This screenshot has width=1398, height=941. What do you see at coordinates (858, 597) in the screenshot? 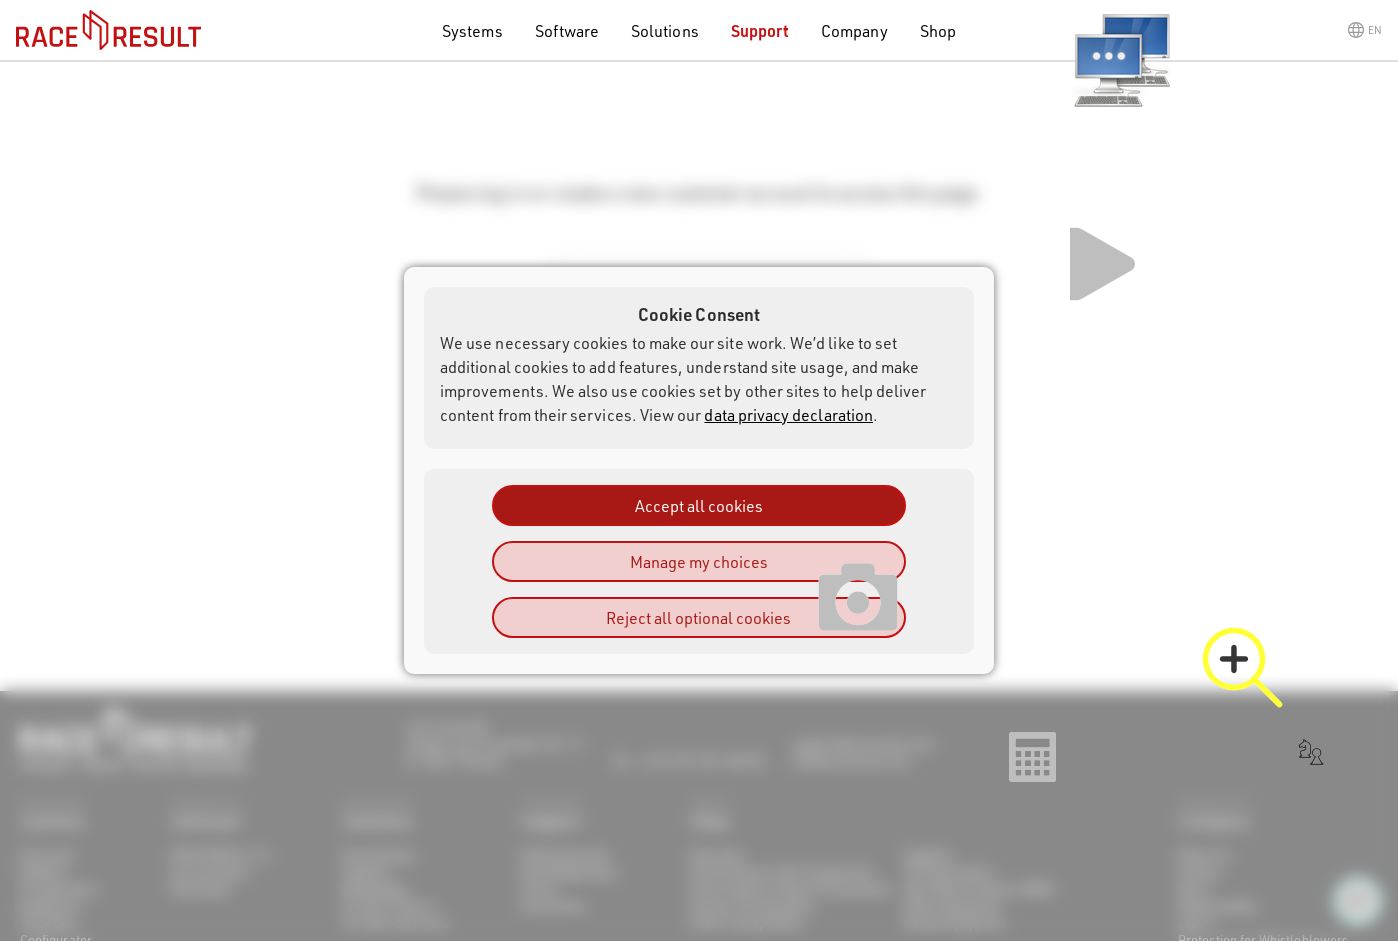
I see `open your pictures folder` at bounding box center [858, 597].